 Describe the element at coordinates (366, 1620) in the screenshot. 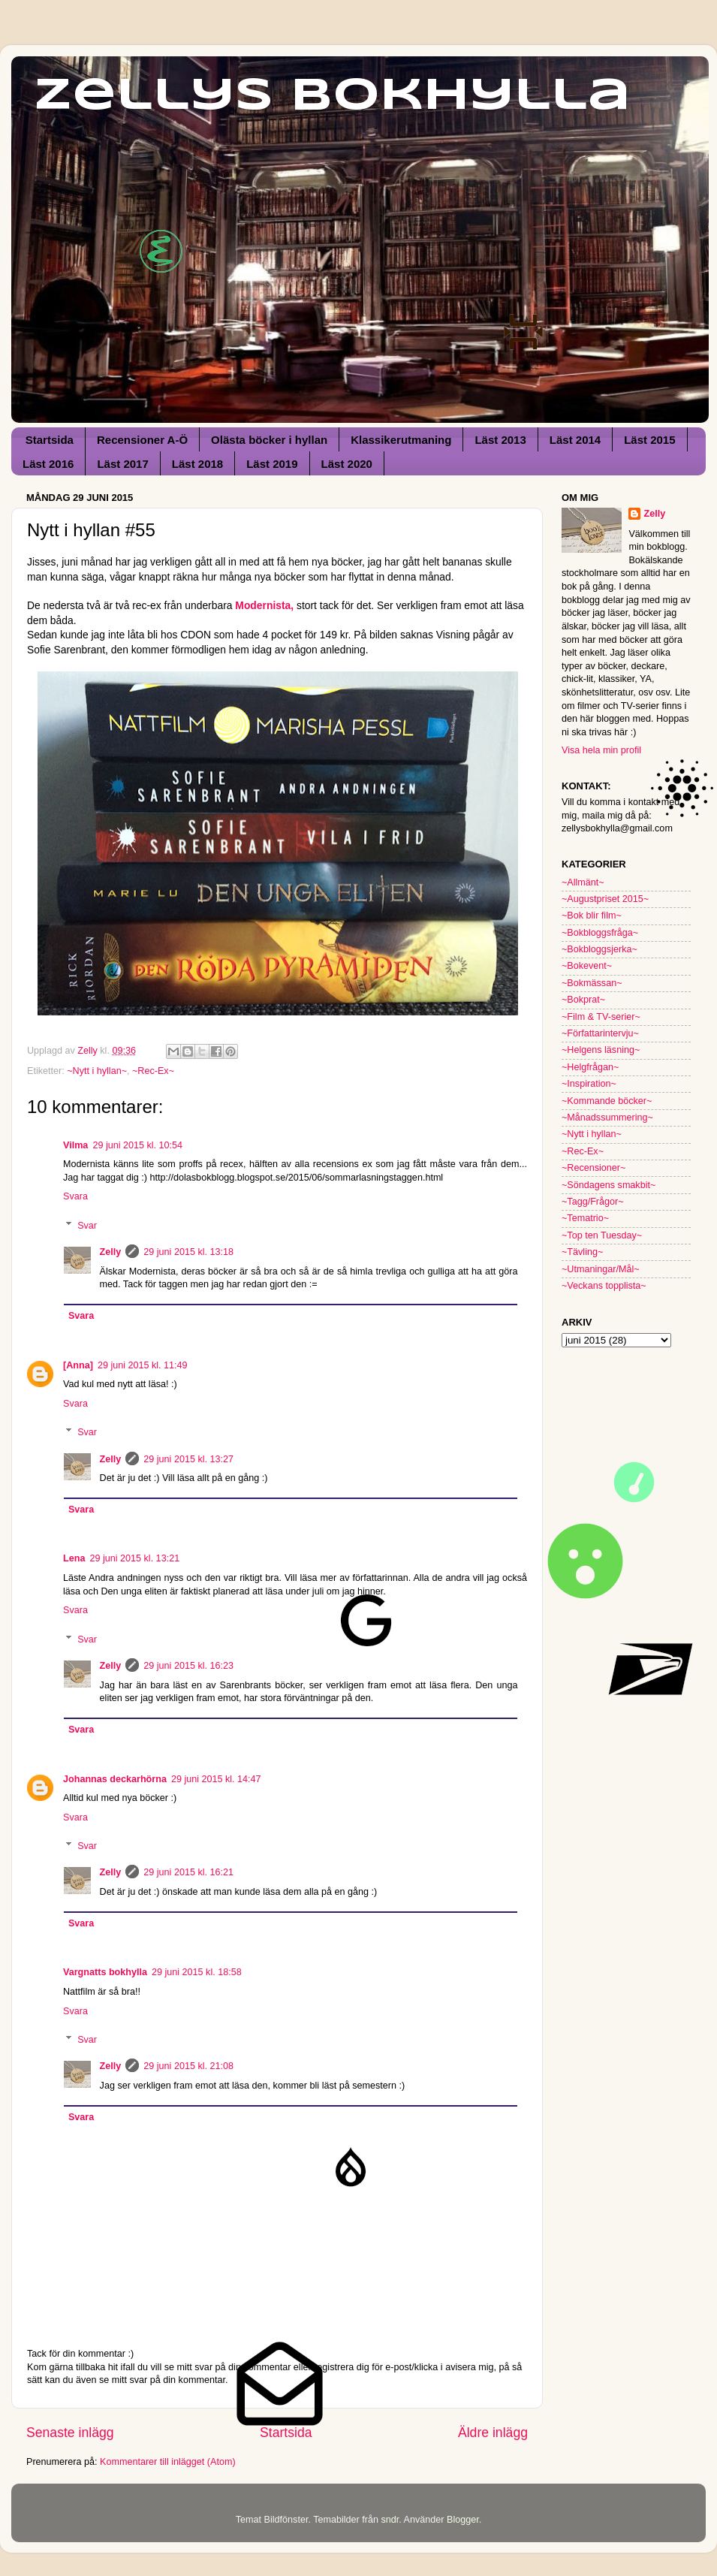

I see `sign in with Google` at that location.